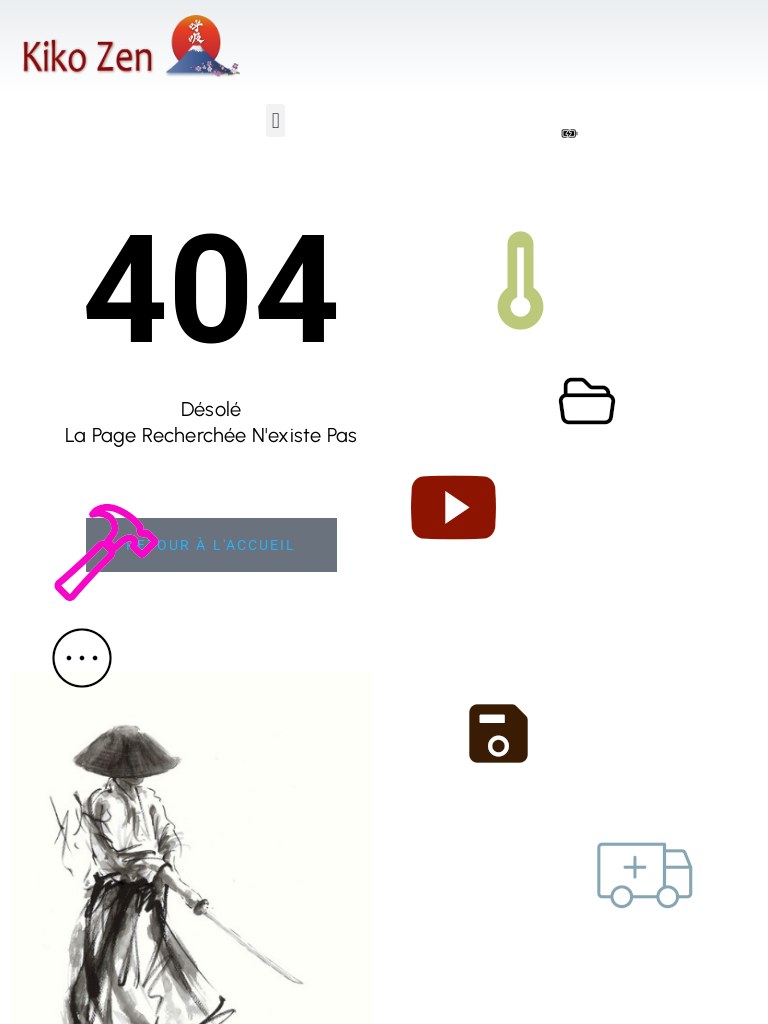 The image size is (768, 1024). Describe the element at coordinates (453, 507) in the screenshot. I see `open YouTube app` at that location.